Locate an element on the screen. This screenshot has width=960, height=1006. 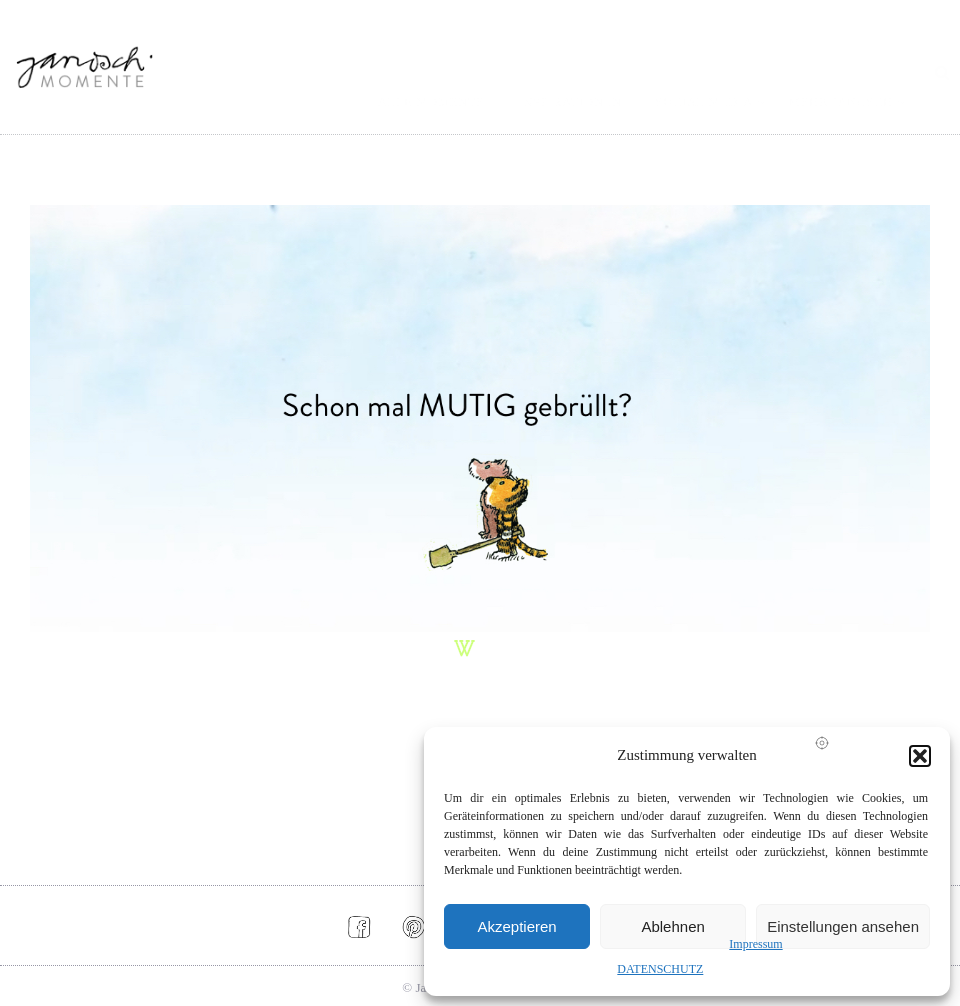
center or focus on current location is located at coordinates (822, 743).